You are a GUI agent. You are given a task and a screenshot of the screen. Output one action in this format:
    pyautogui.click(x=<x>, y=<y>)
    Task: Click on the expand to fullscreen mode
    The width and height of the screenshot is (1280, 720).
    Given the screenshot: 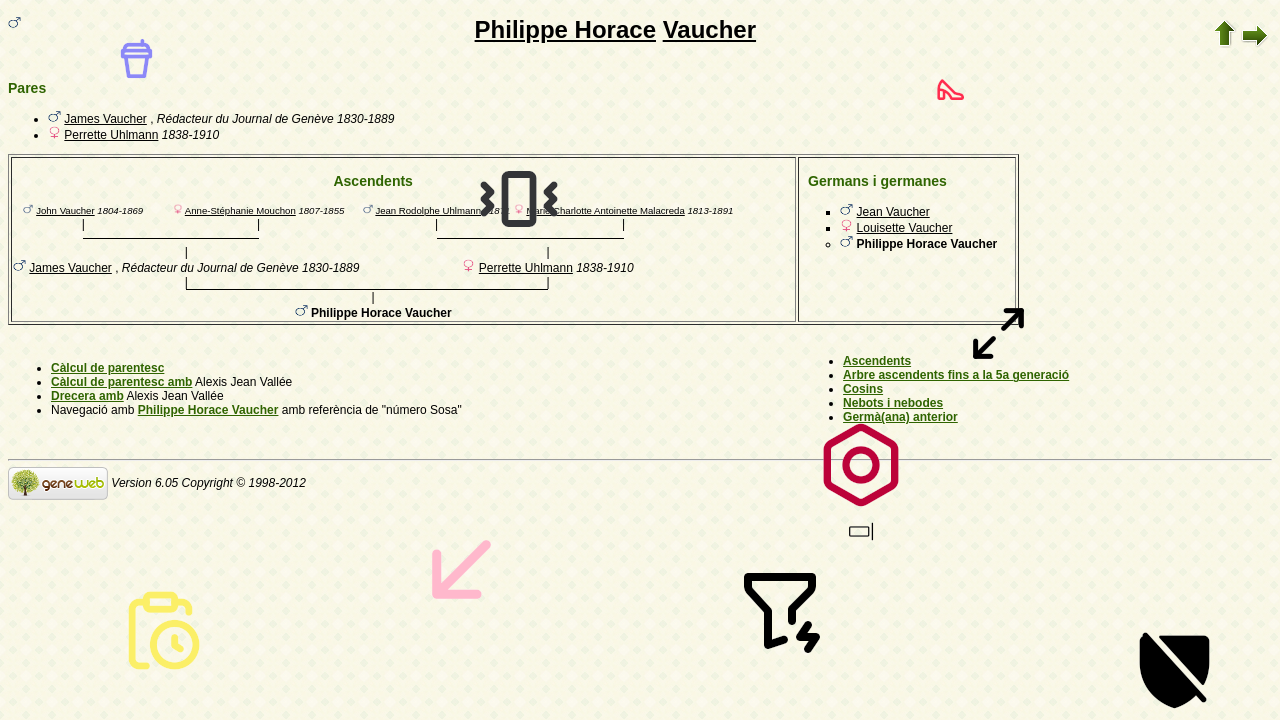 What is the action you would take?
    pyautogui.click(x=998, y=333)
    